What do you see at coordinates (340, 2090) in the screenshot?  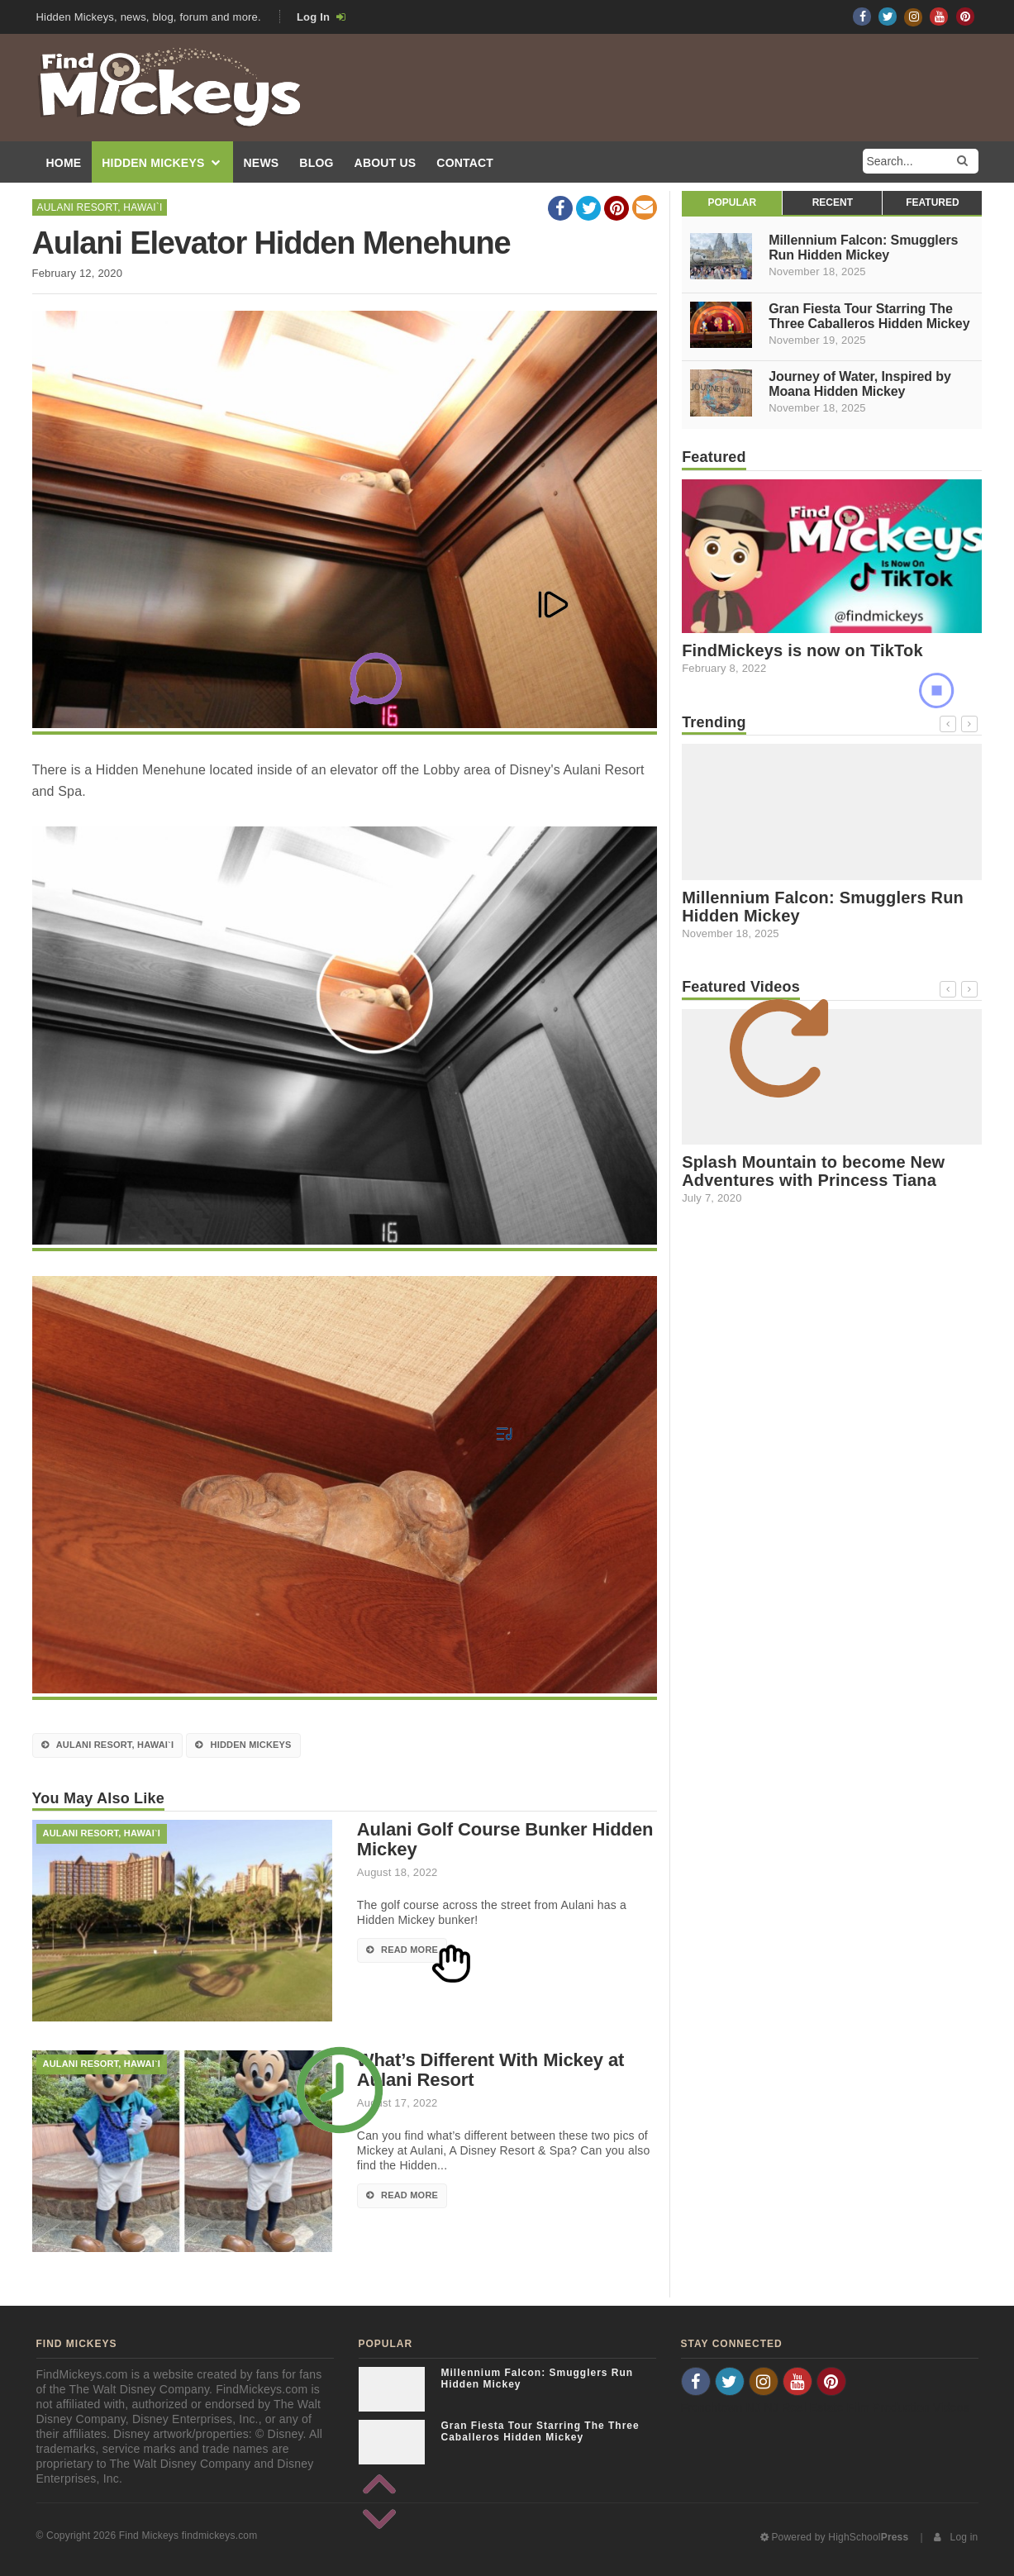 I see `indicates 8 o'clock time` at bounding box center [340, 2090].